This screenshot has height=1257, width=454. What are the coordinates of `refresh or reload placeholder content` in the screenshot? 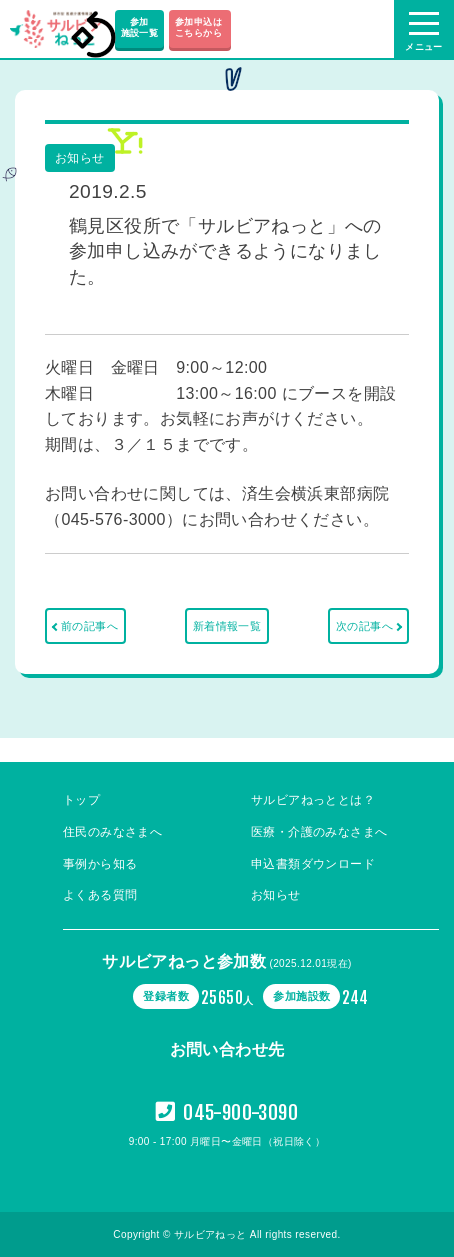 It's located at (93, 35).